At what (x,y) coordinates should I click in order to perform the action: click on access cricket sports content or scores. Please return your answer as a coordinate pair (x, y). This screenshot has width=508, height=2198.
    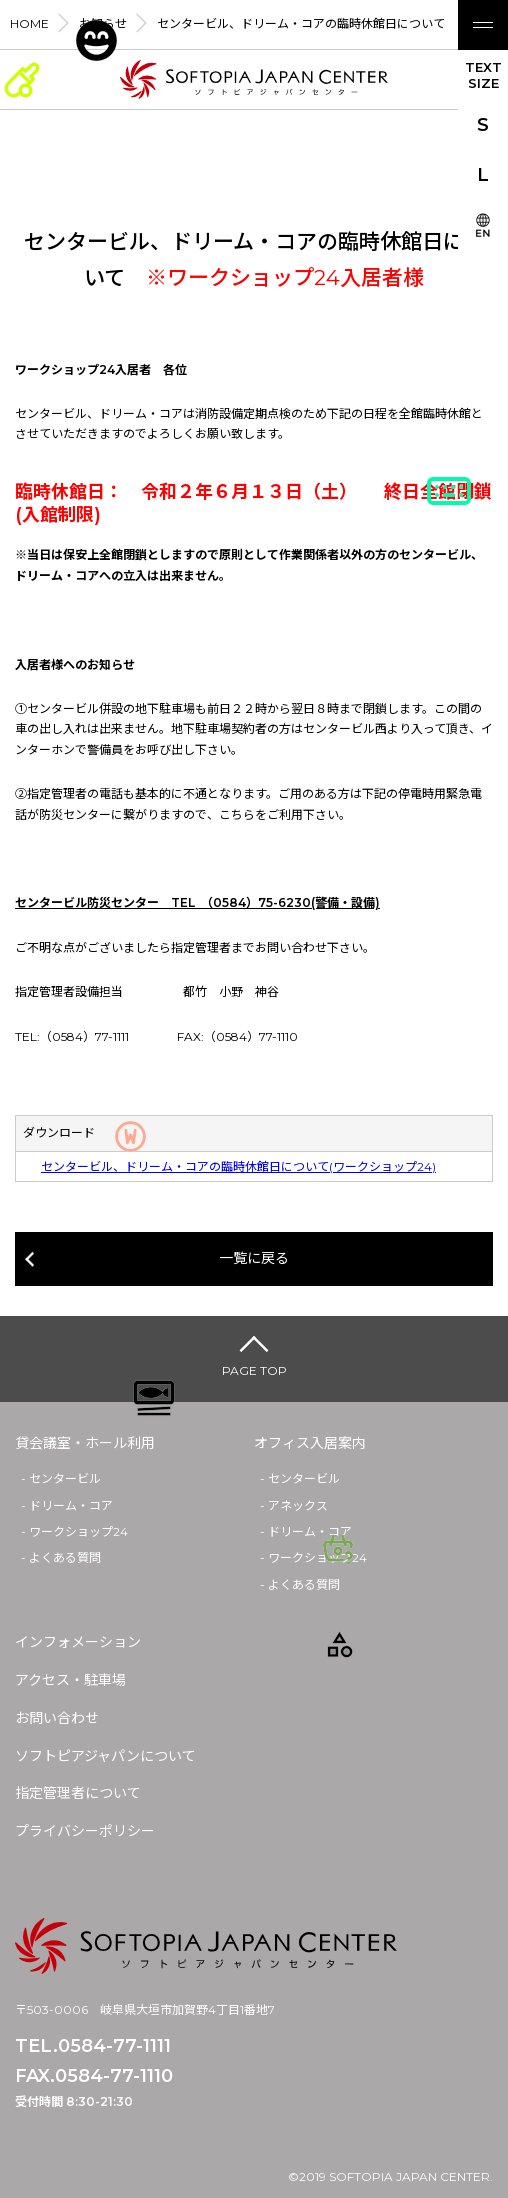
    Looking at the image, I should click on (22, 80).